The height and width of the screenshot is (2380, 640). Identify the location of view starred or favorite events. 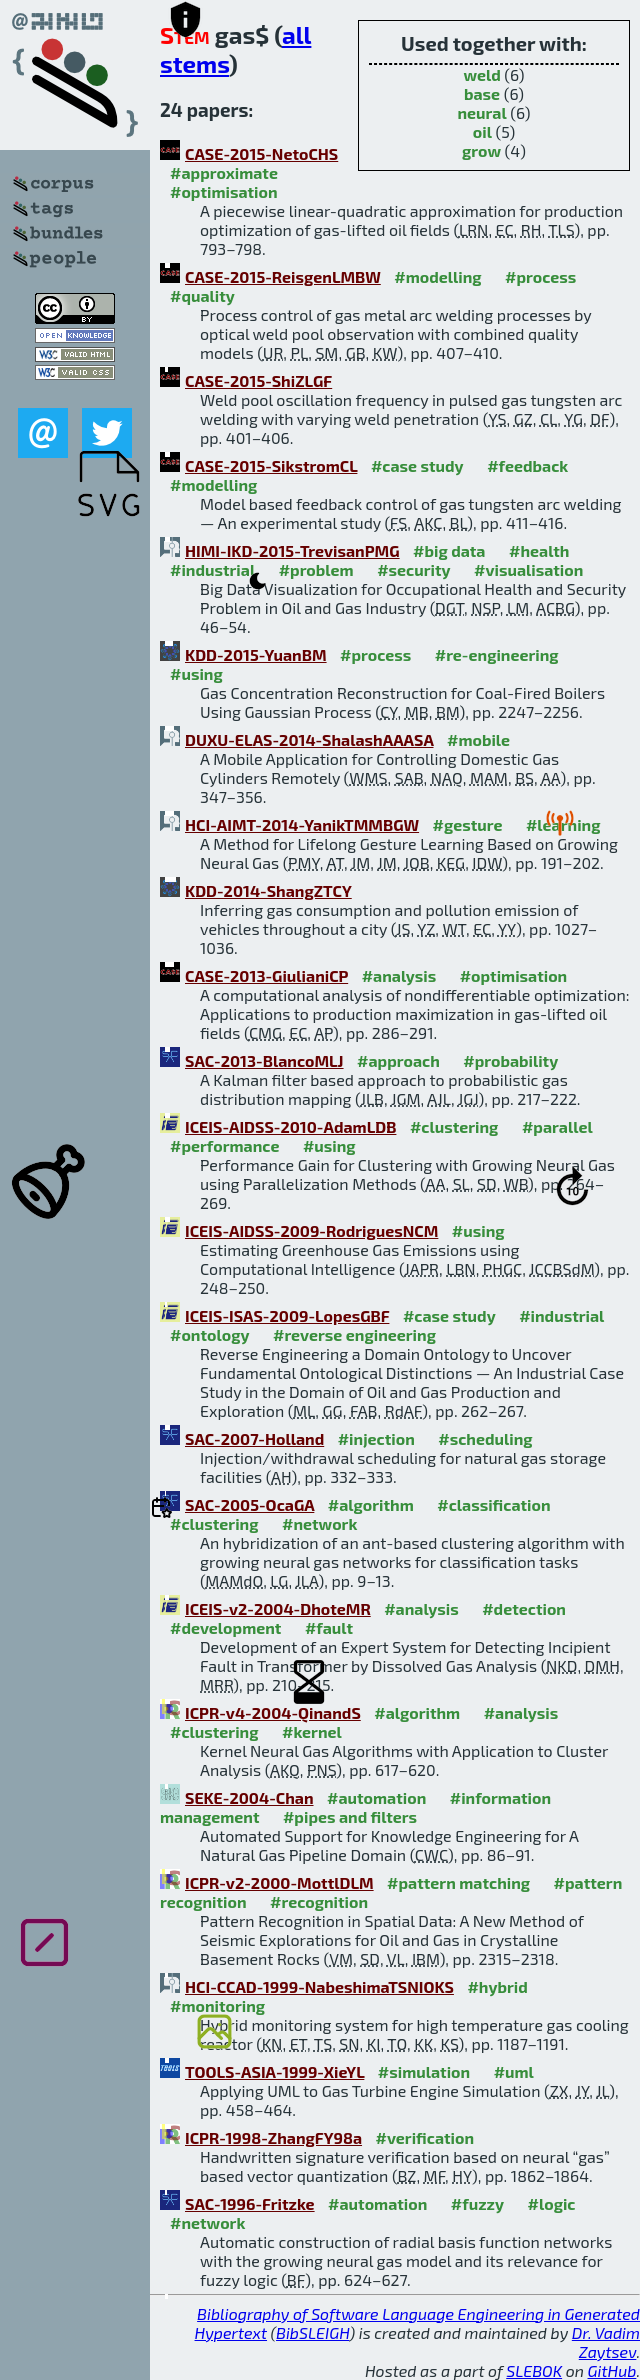
(161, 1507).